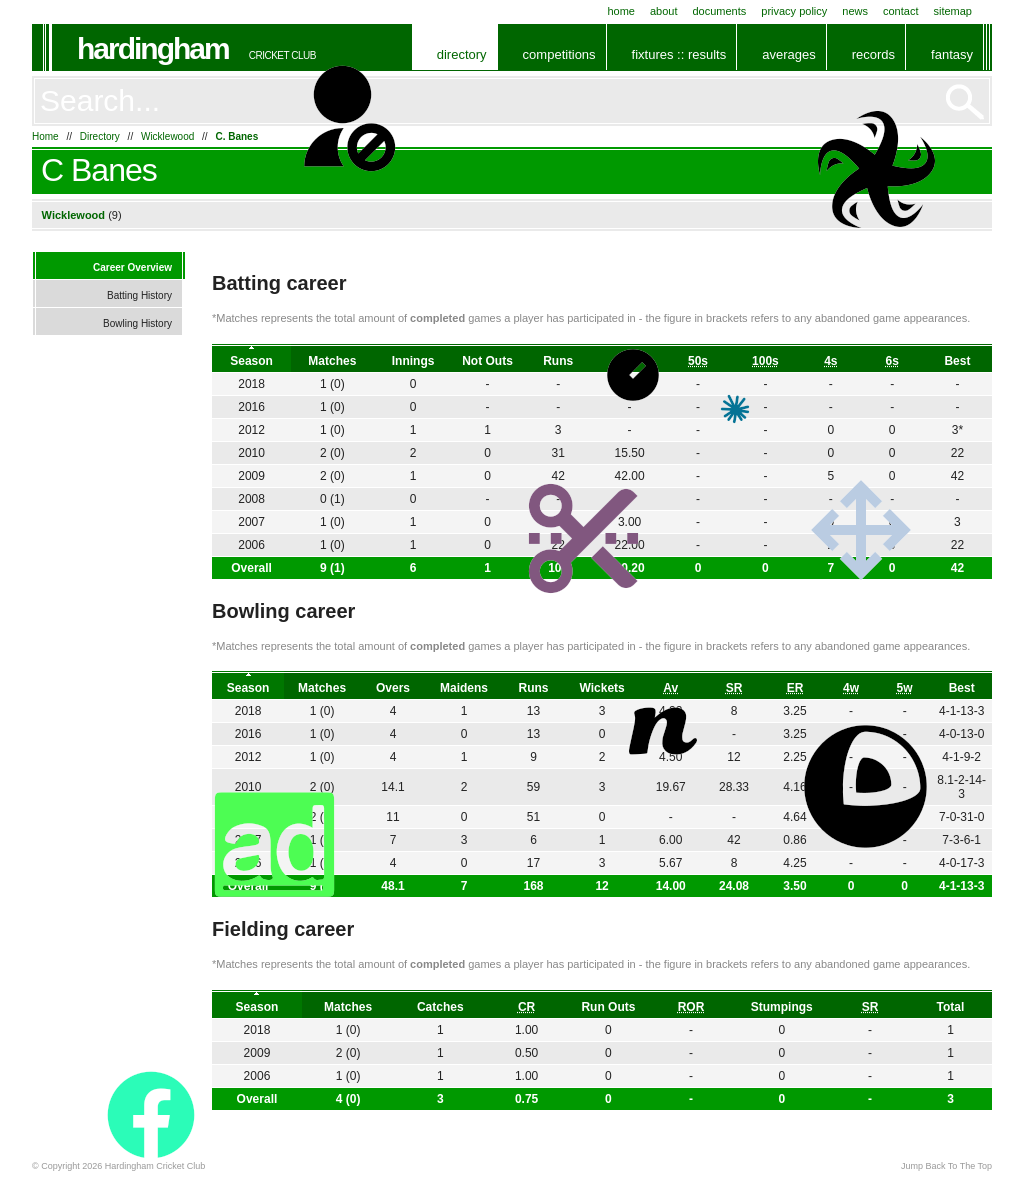 The image size is (1024, 1201). I want to click on notist app logo, so click(663, 731).